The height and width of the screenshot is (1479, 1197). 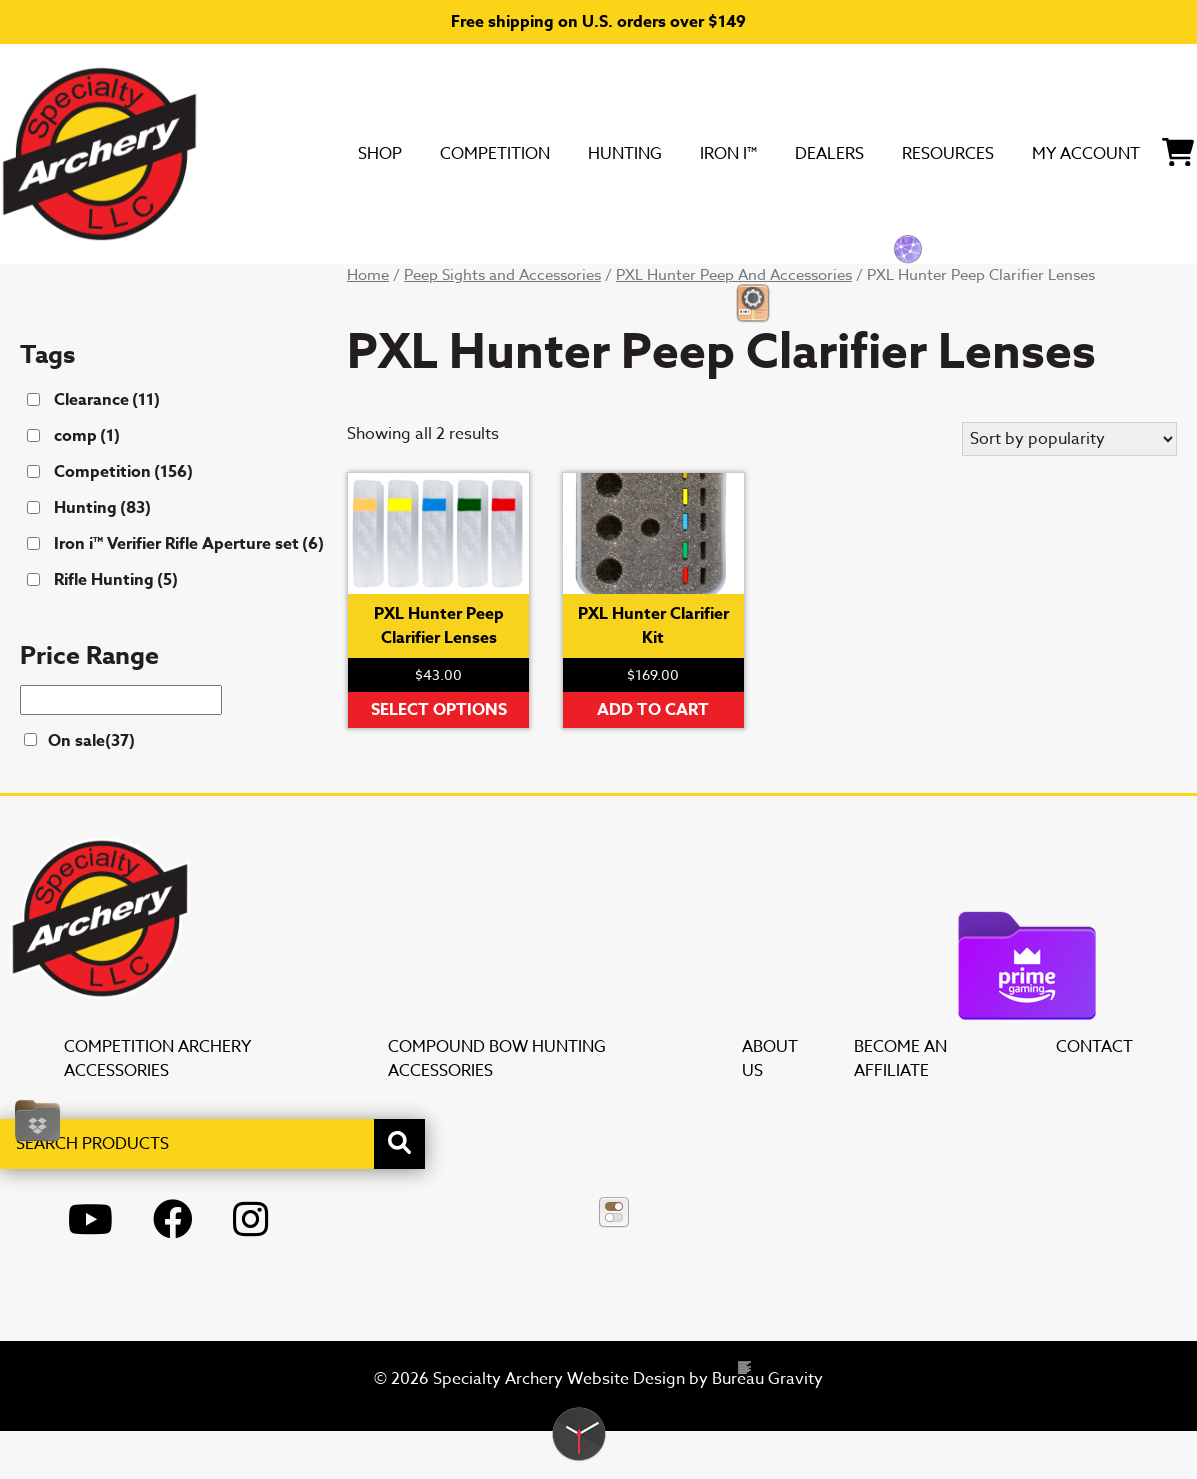 I want to click on indicates a time-sensitive or urgent notification, so click(x=579, y=1434).